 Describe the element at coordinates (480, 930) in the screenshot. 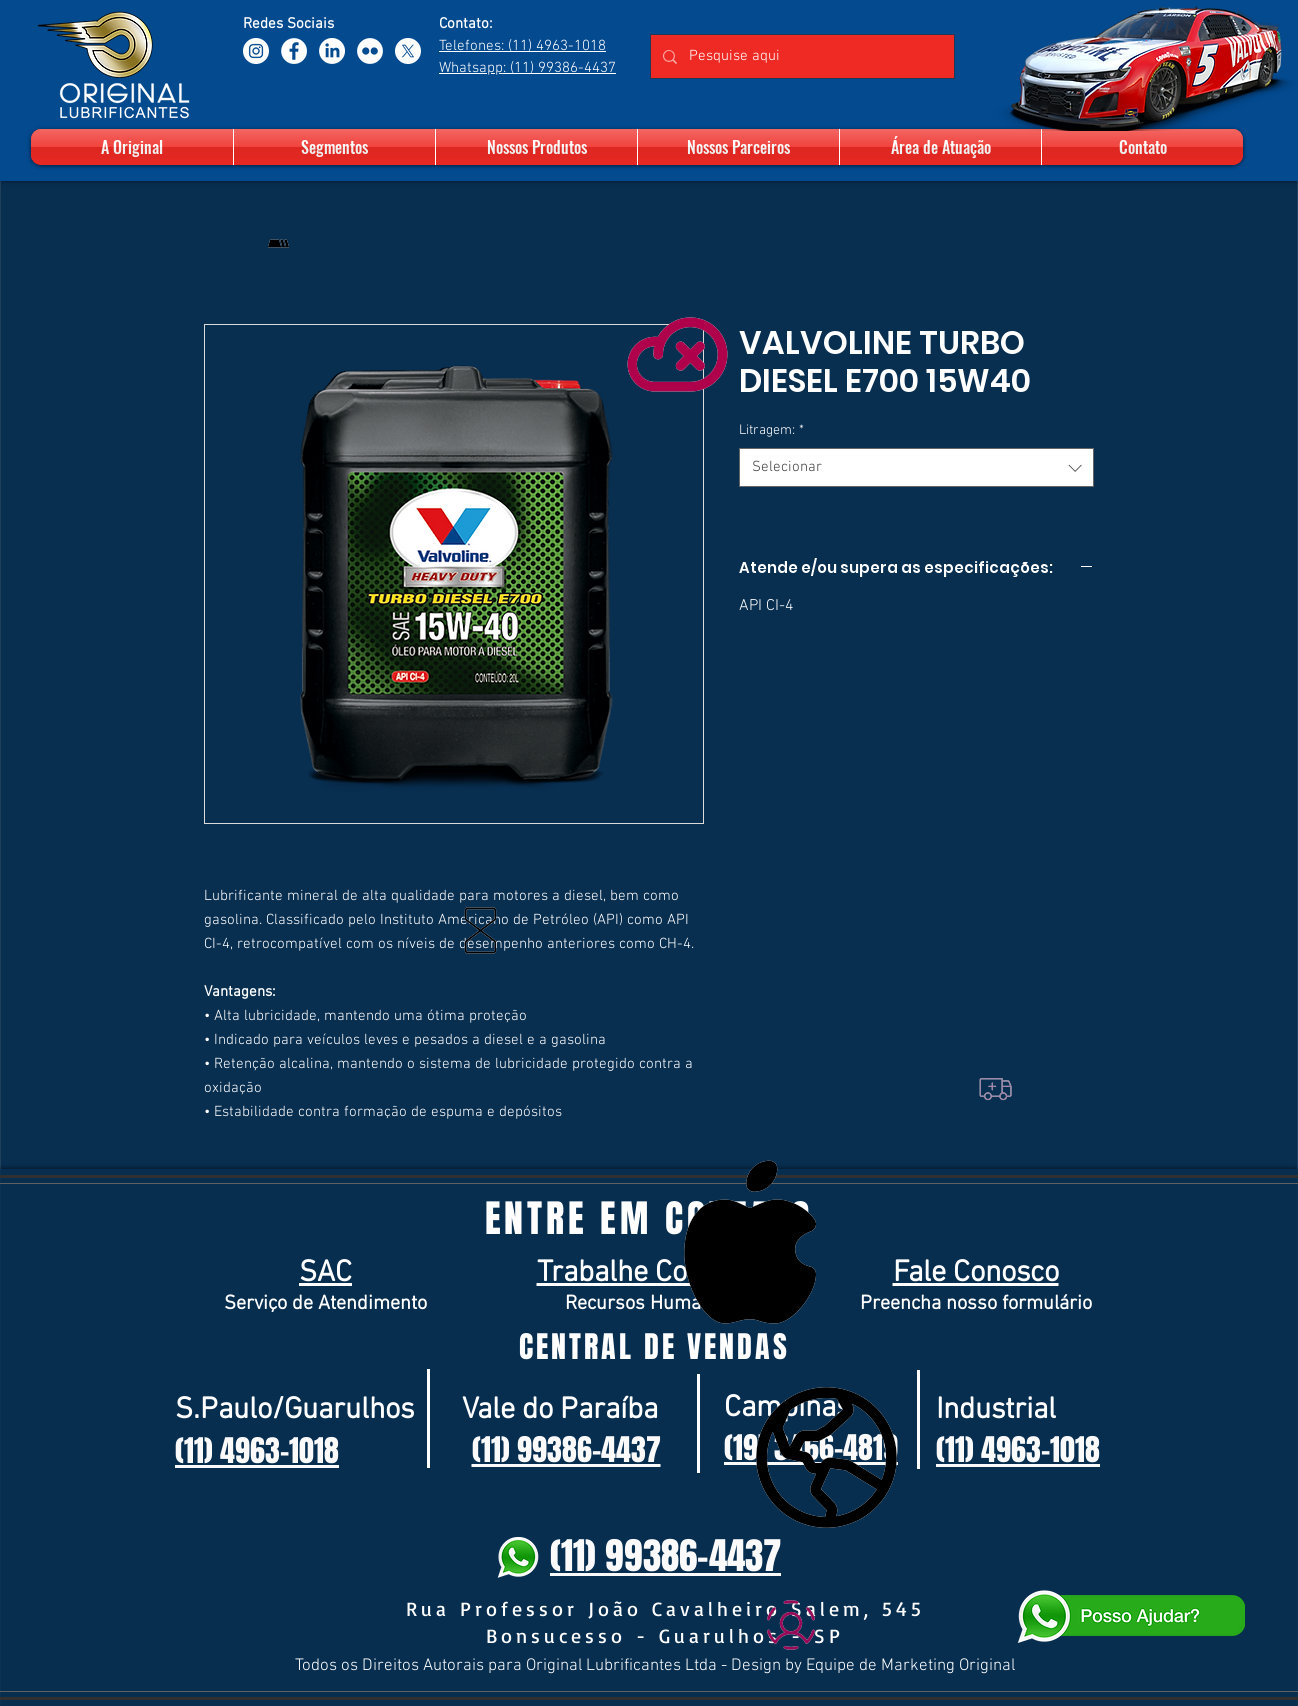

I see `indicates loading or processing in progress` at that location.